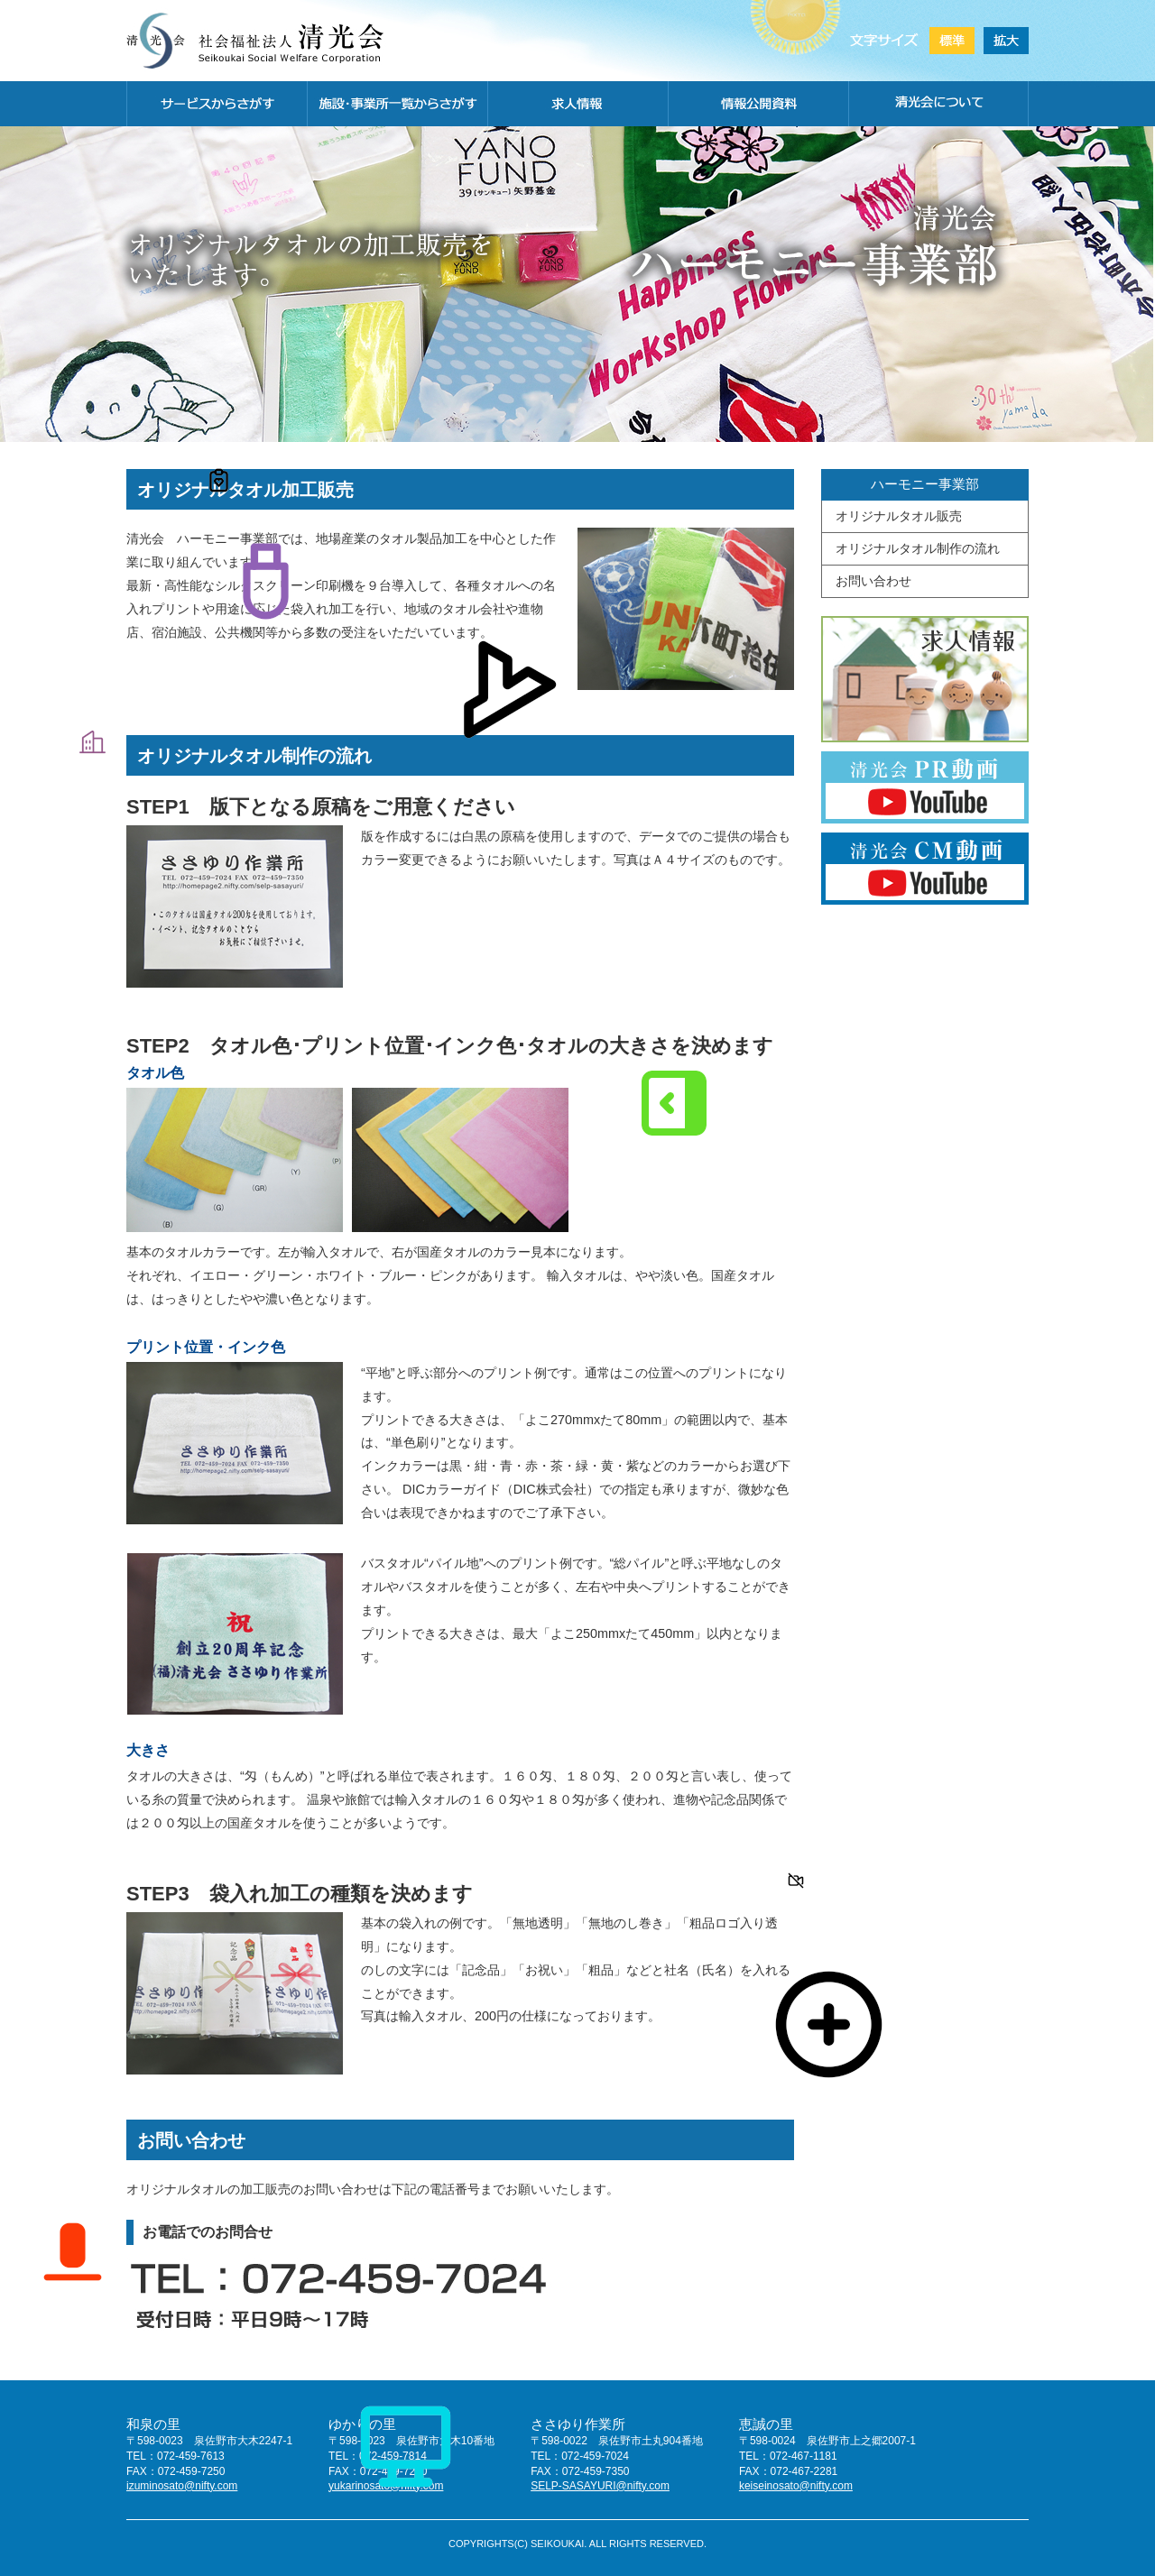 This screenshot has height=2576, width=1155. I want to click on turn off camera or disable video, so click(796, 1881).